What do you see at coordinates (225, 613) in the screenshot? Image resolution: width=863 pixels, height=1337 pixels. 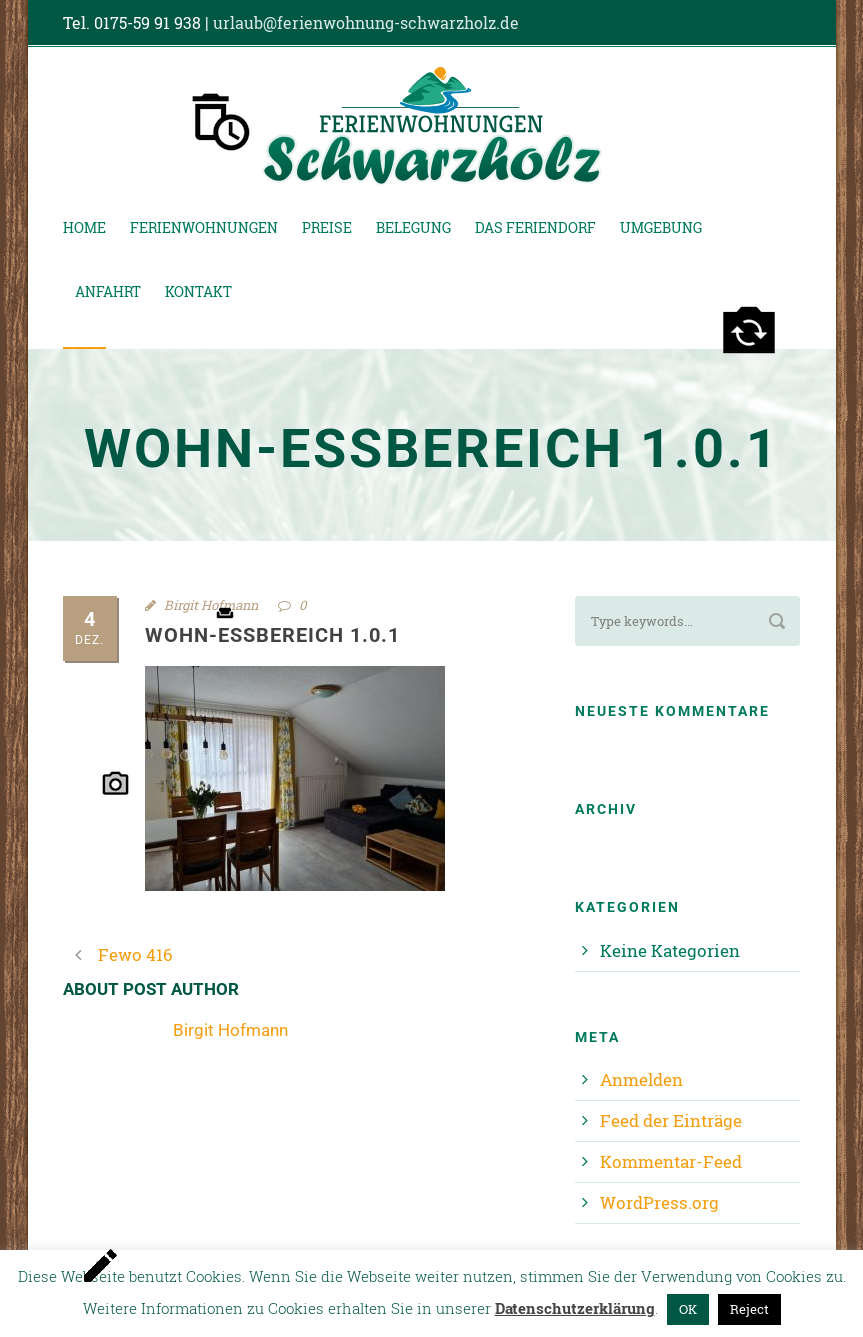 I see `view weekend or leisure activities` at bounding box center [225, 613].